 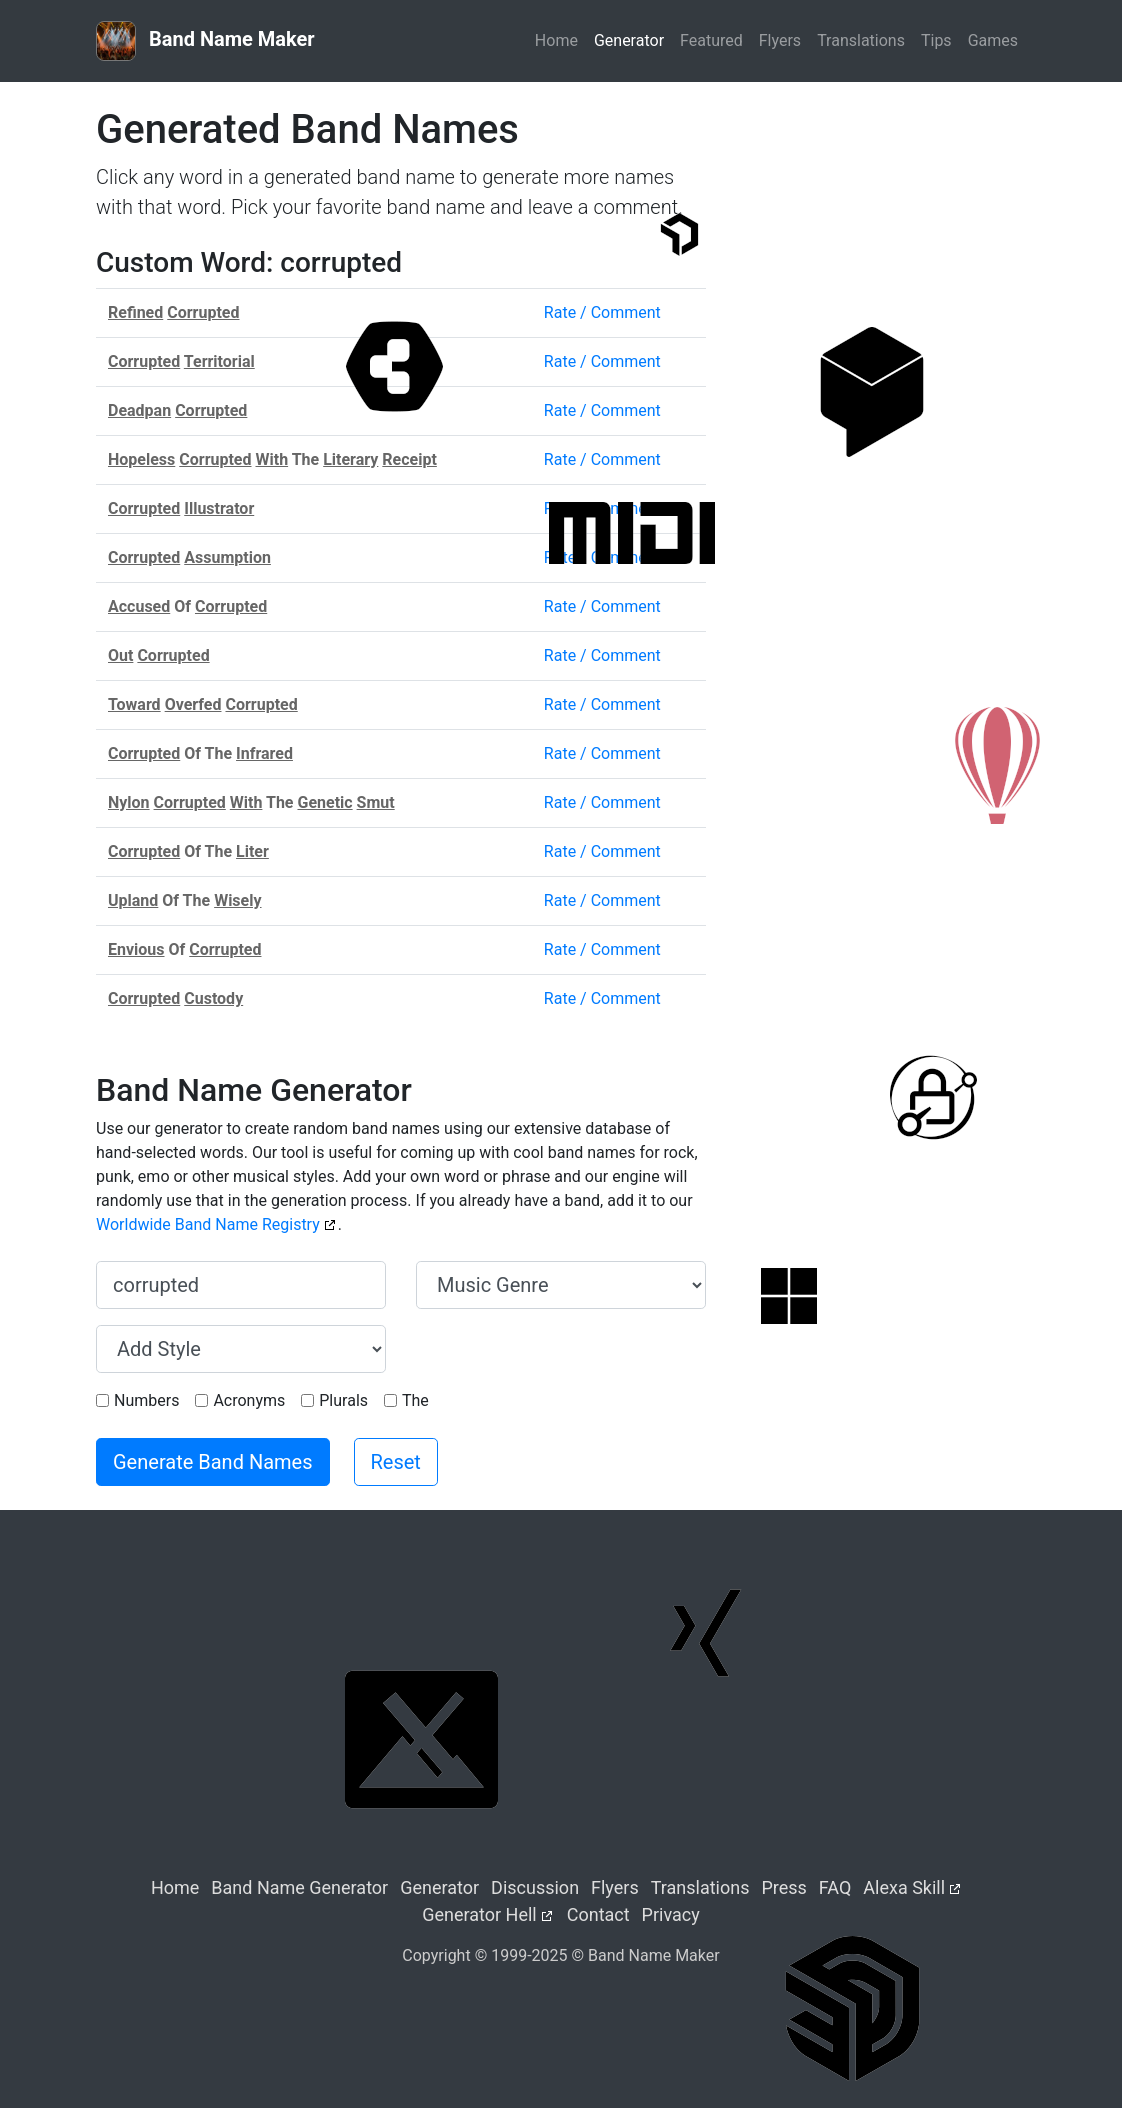 What do you see at coordinates (933, 1097) in the screenshot?
I see `caddy web server logo` at bounding box center [933, 1097].